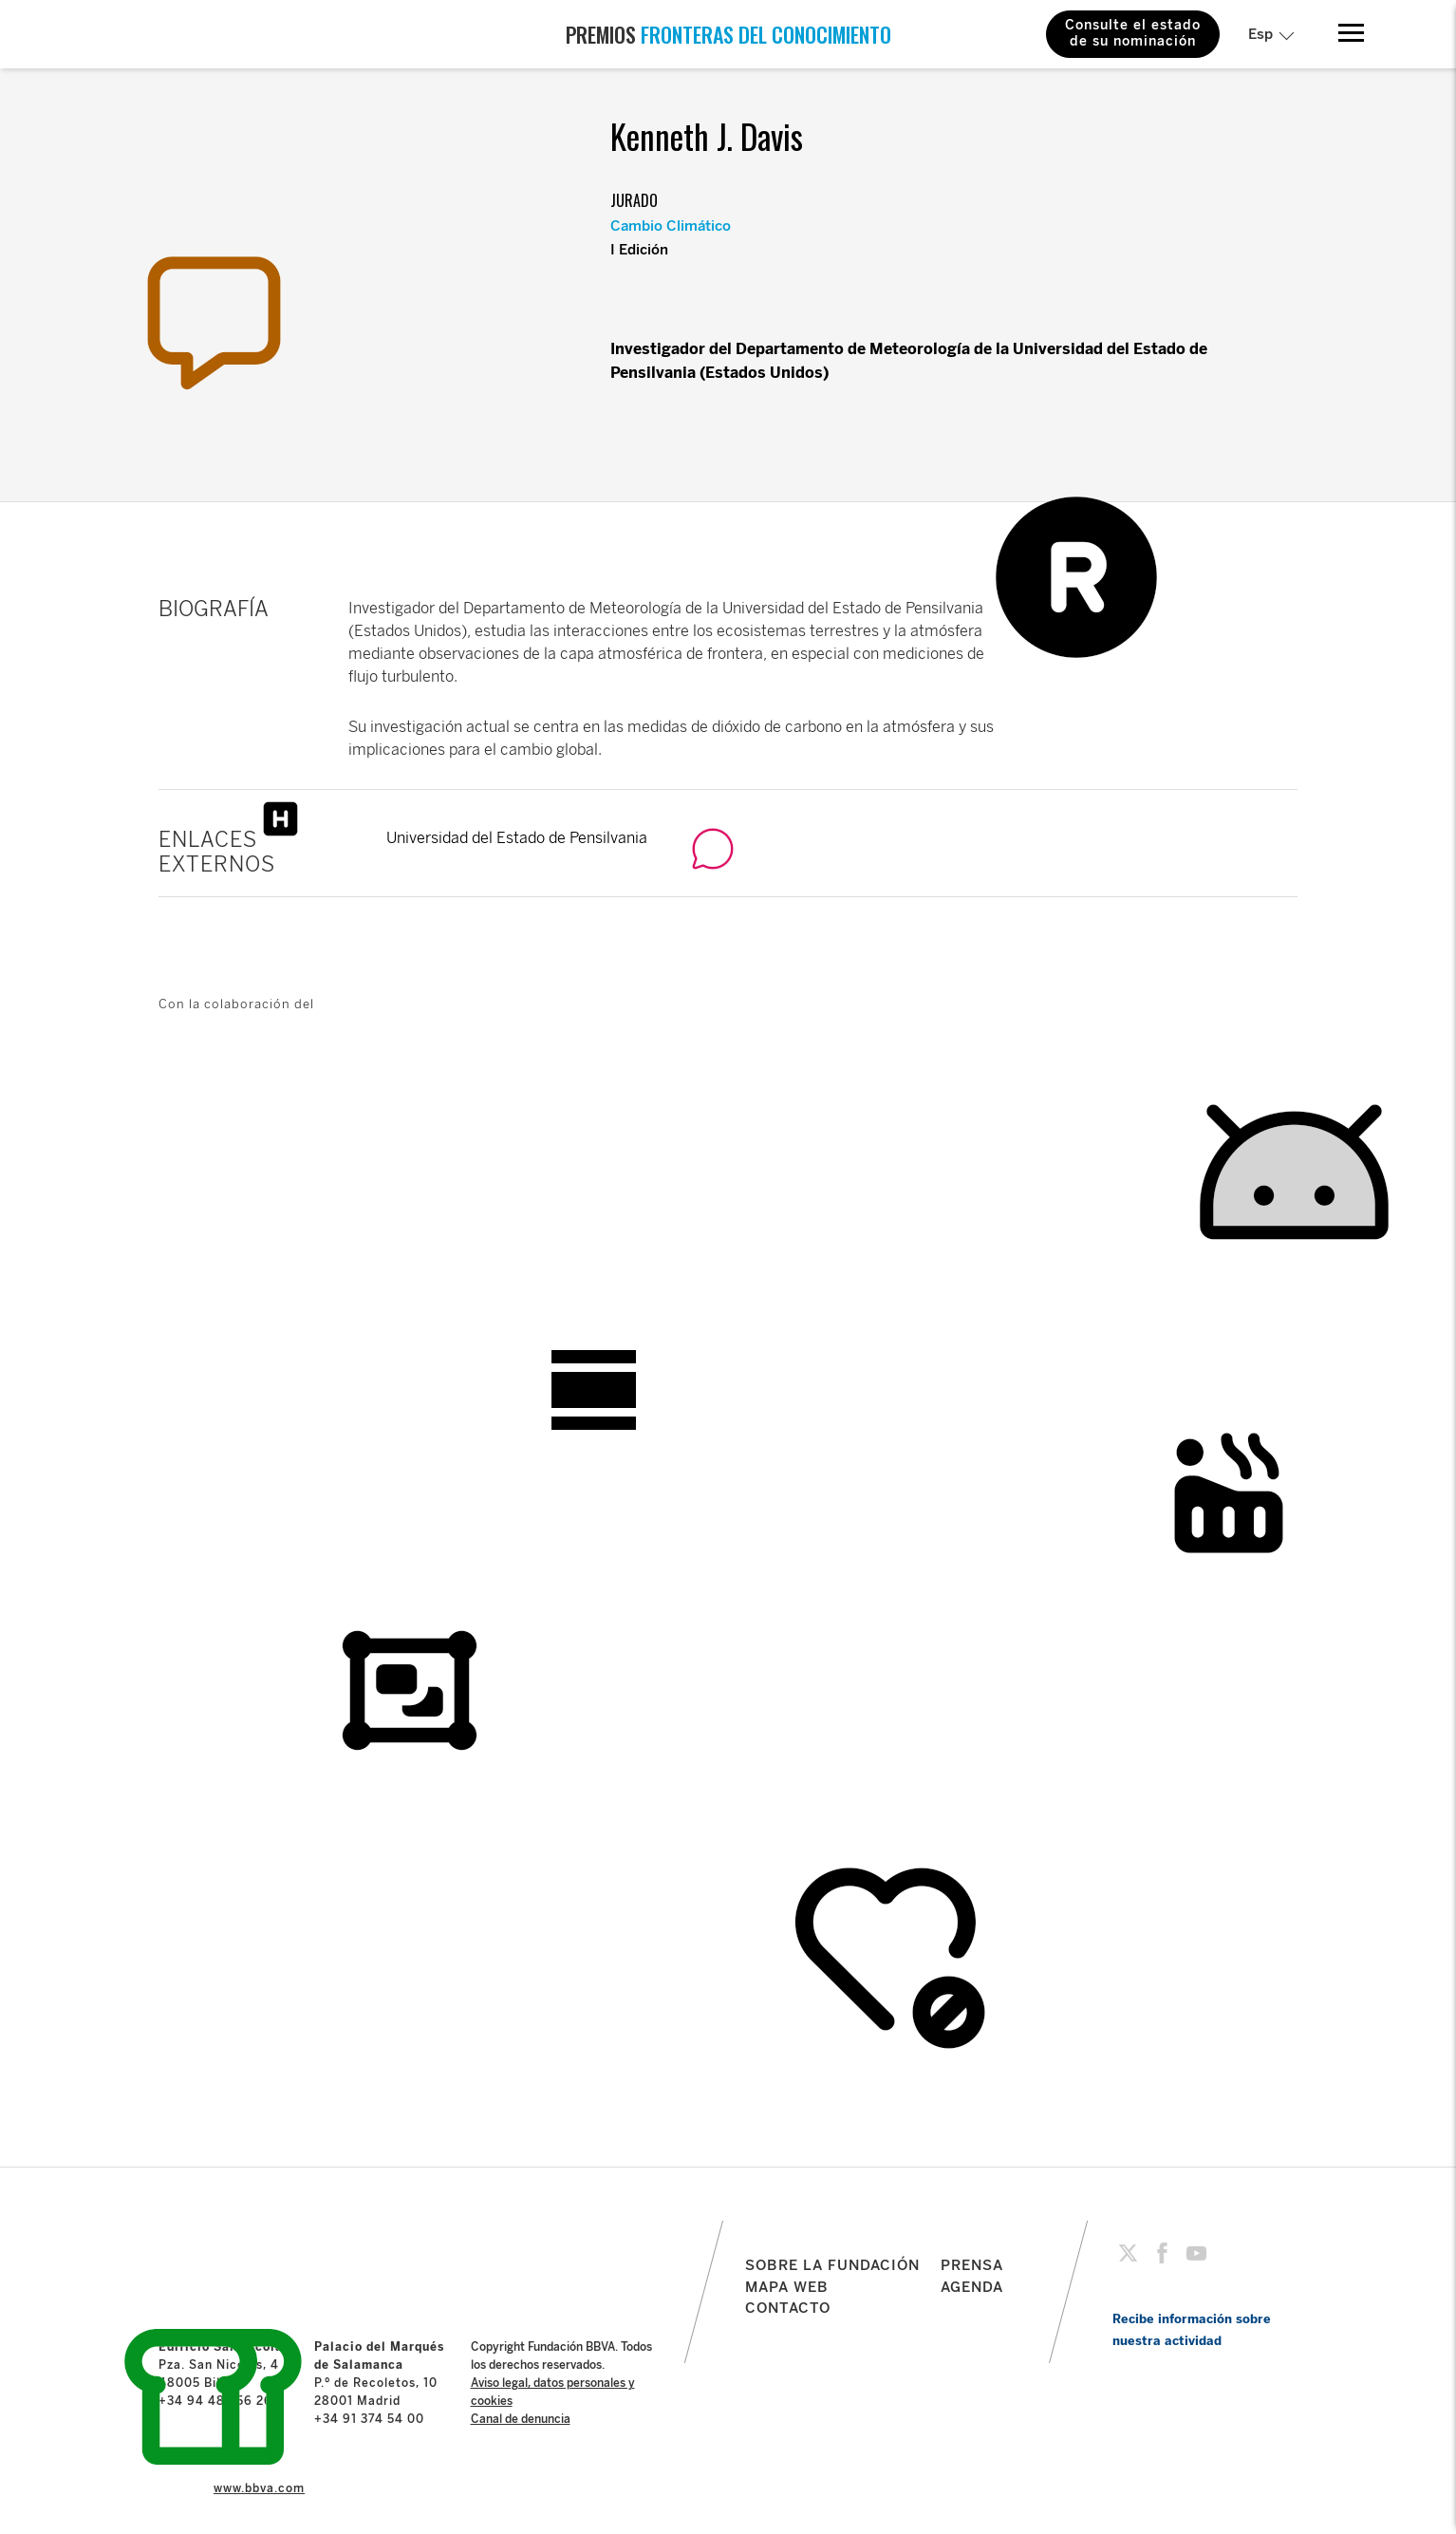 This screenshot has height=2534, width=1456. What do you see at coordinates (215, 2396) in the screenshot?
I see `access bakery or bread-related content` at bounding box center [215, 2396].